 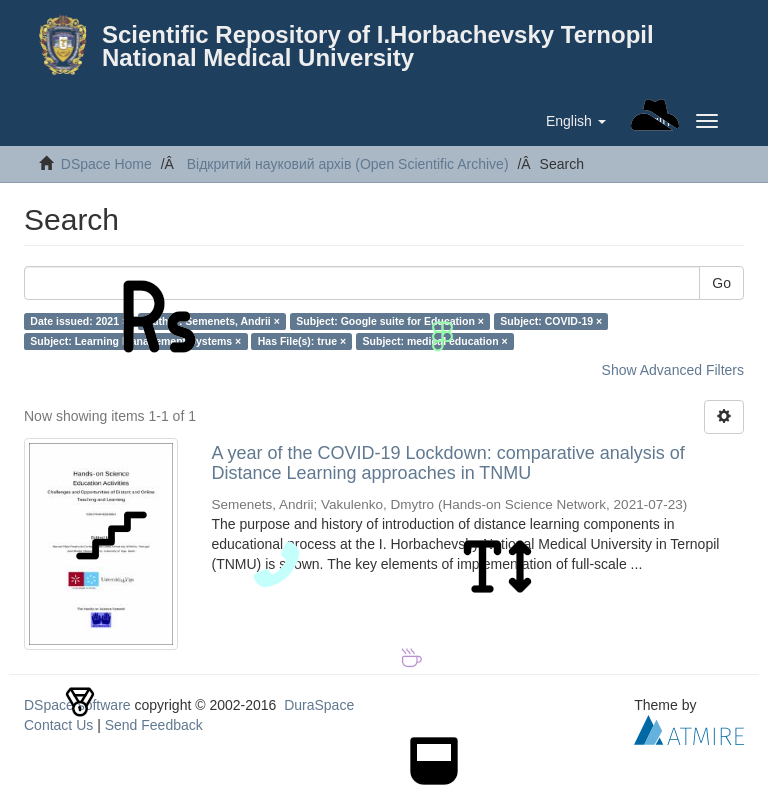 I want to click on indicates price or payment amount in Indian rupees, so click(x=159, y=316).